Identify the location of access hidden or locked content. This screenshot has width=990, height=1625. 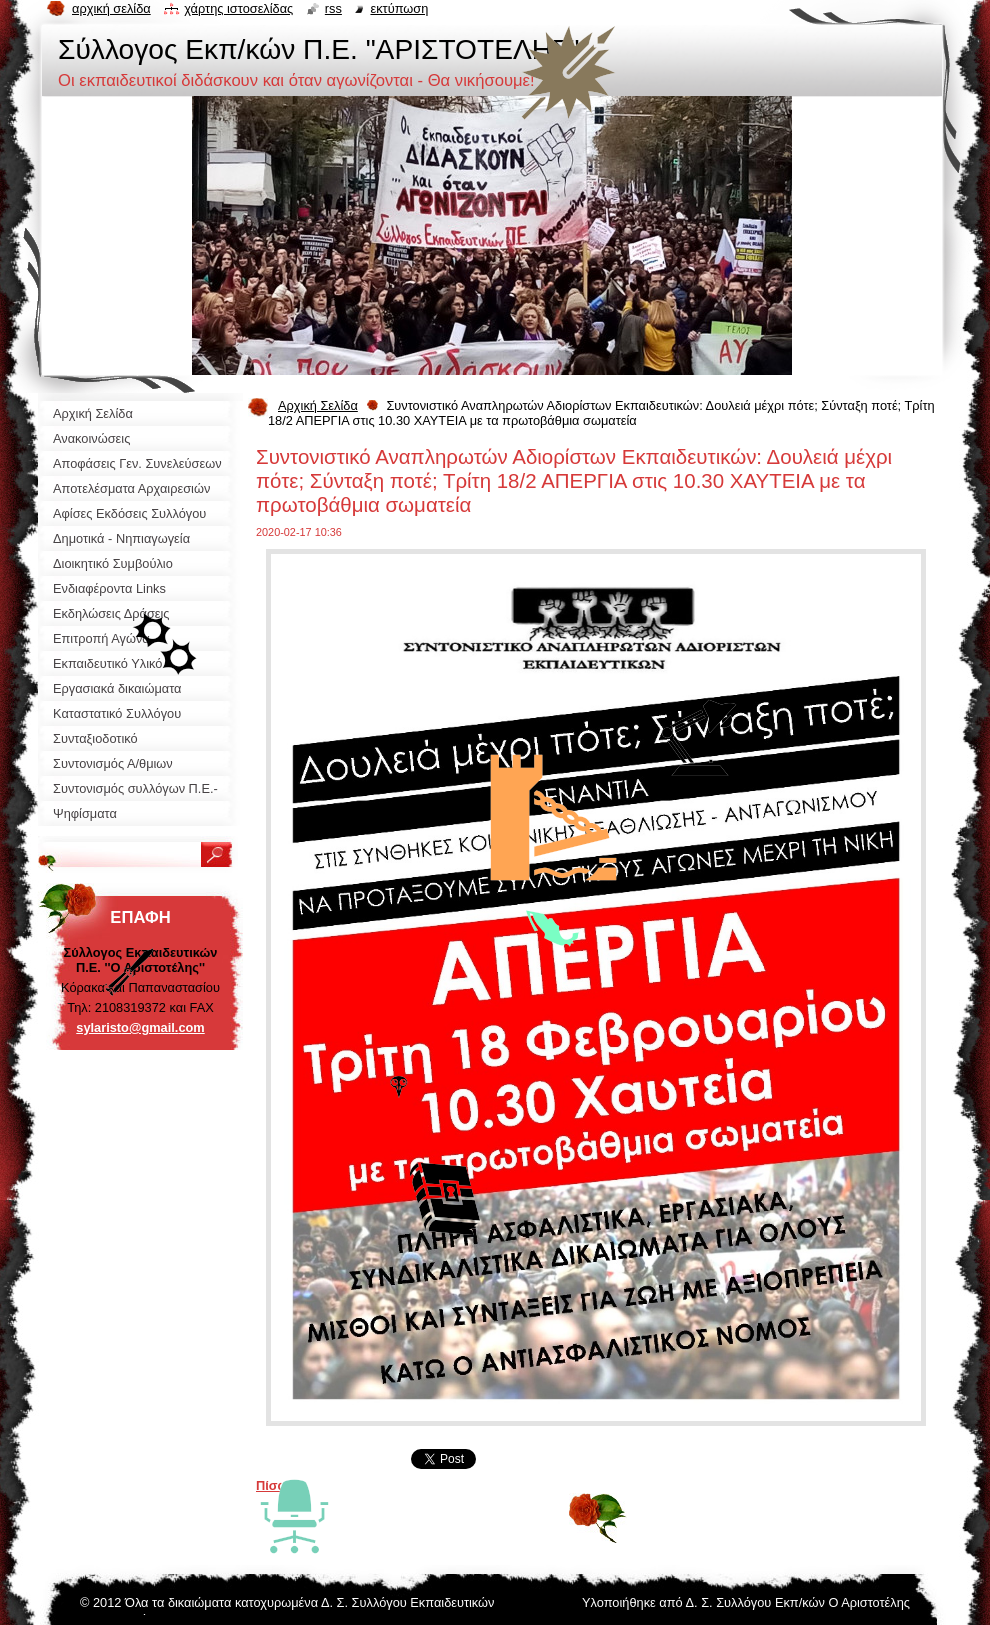
(445, 1199).